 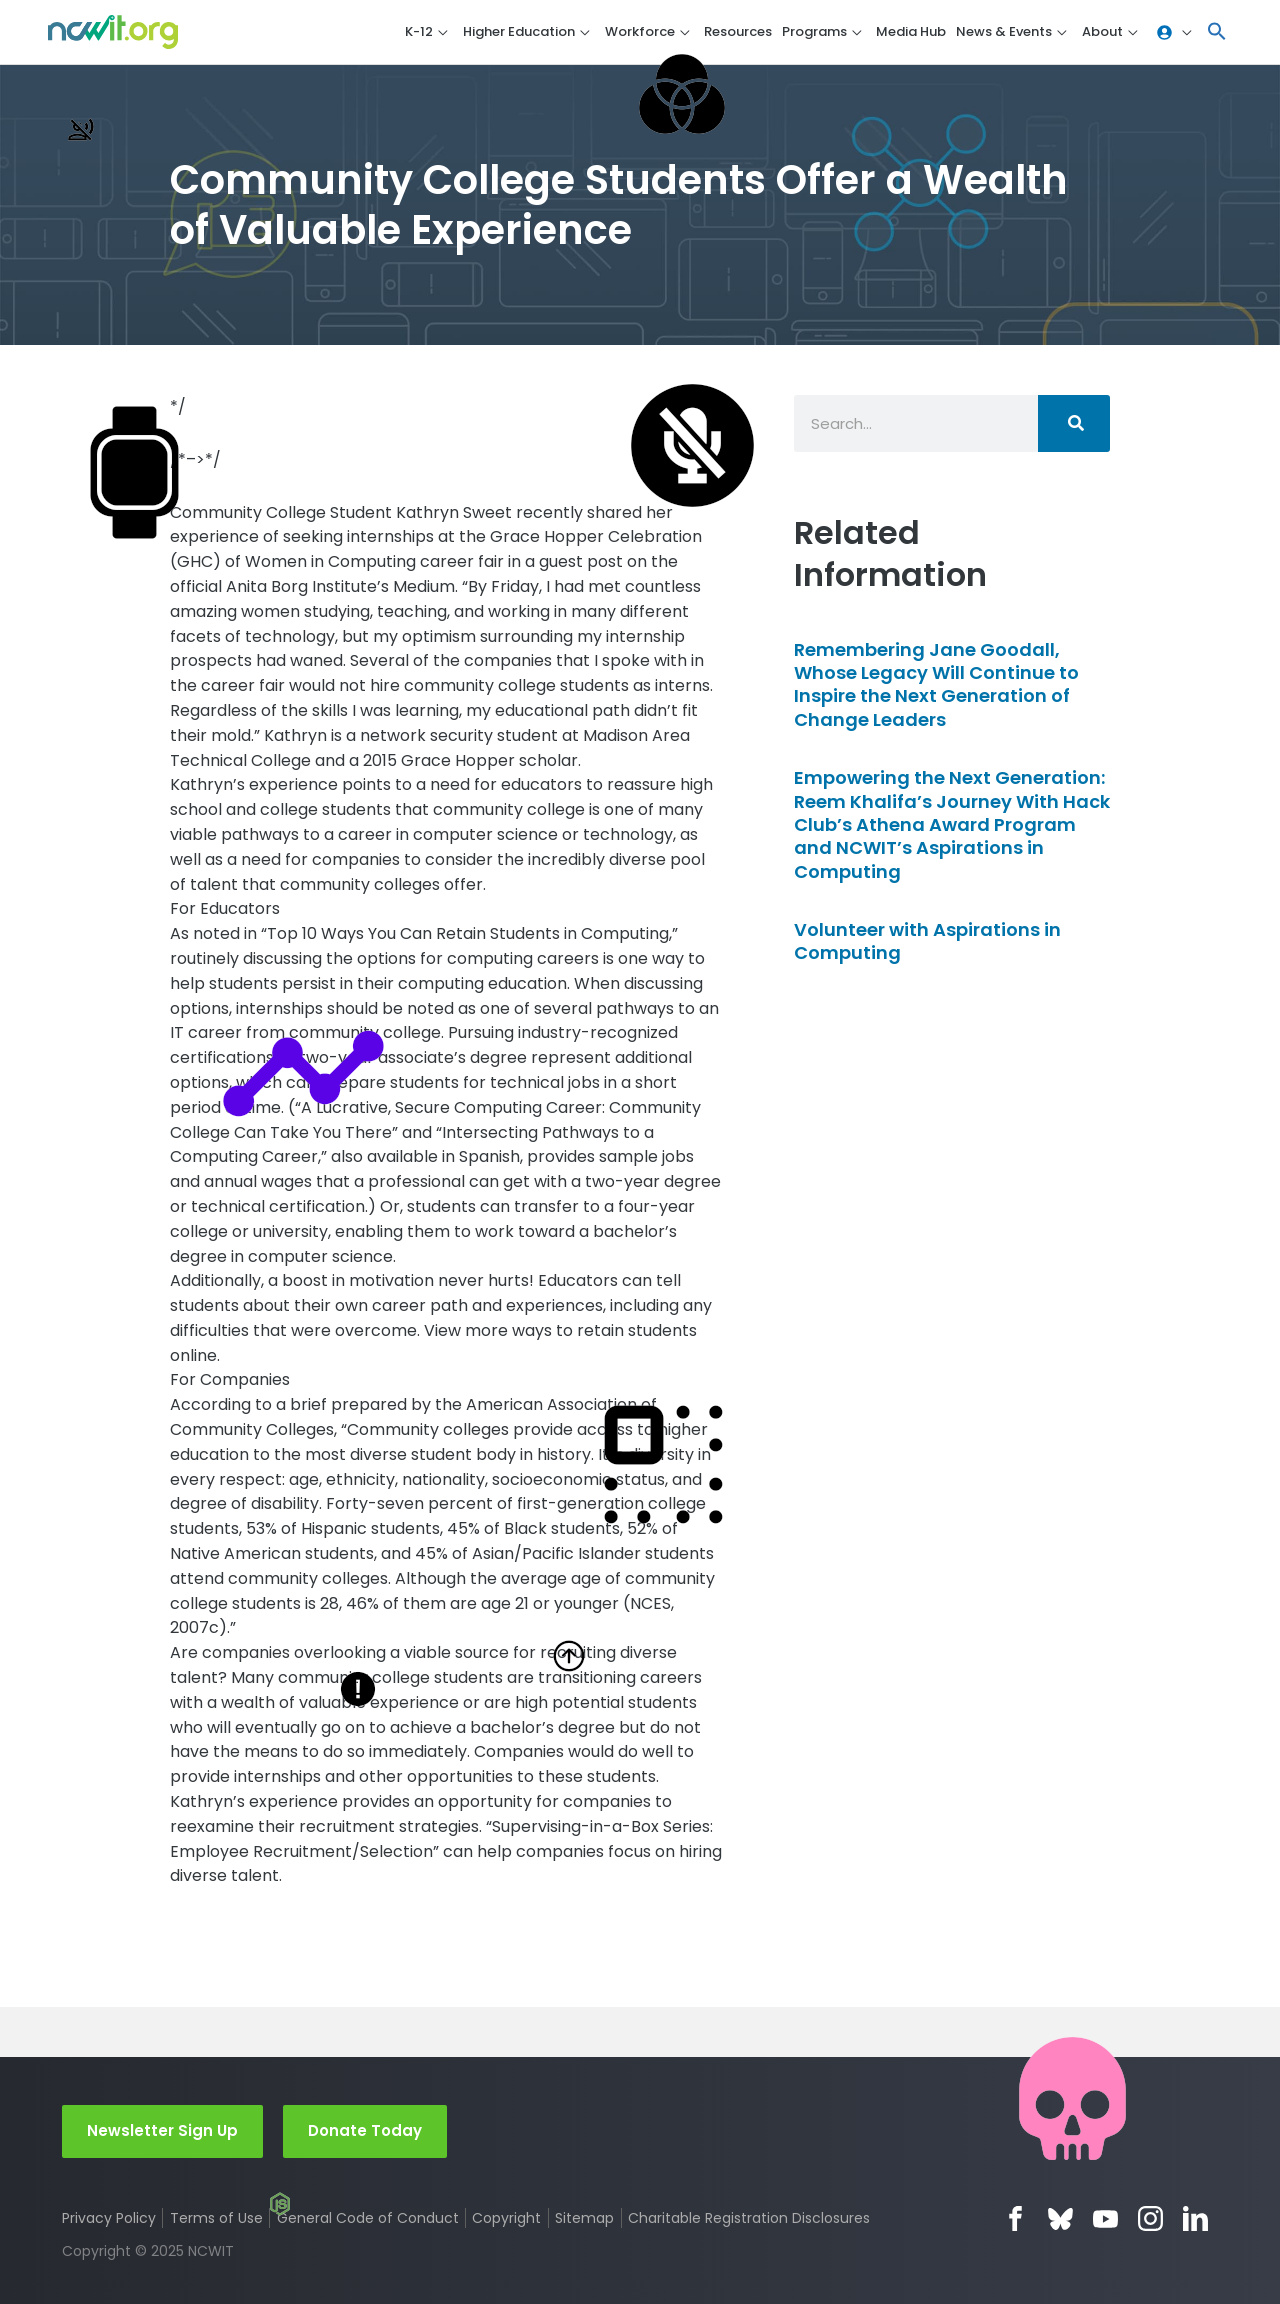 I want to click on adjust color filter settings, so click(x=682, y=94).